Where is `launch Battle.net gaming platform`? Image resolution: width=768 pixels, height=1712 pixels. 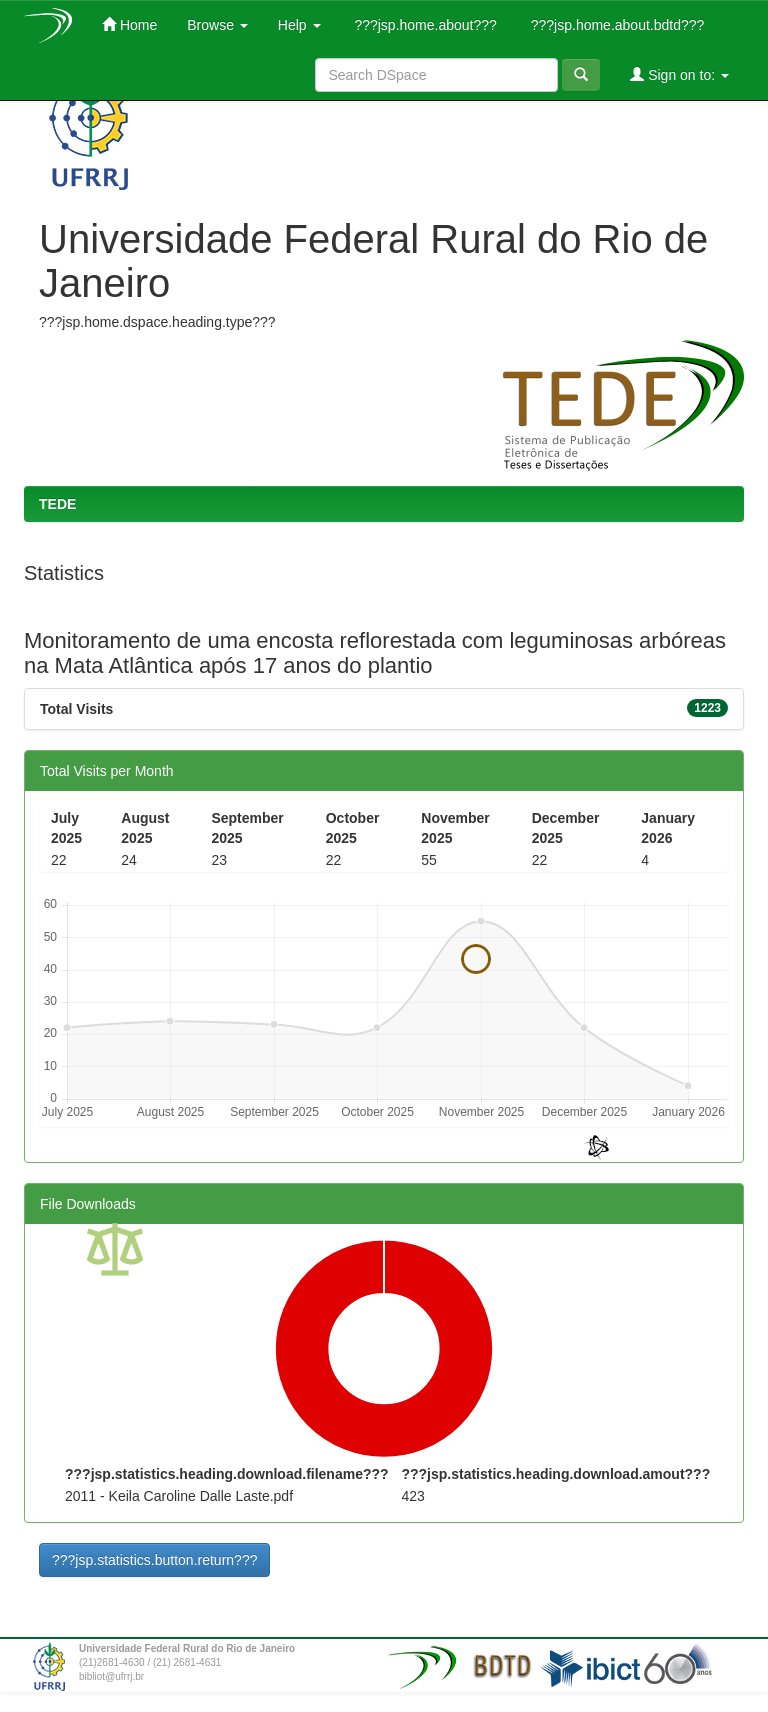
launch Battle.net gaming platform is located at coordinates (596, 1147).